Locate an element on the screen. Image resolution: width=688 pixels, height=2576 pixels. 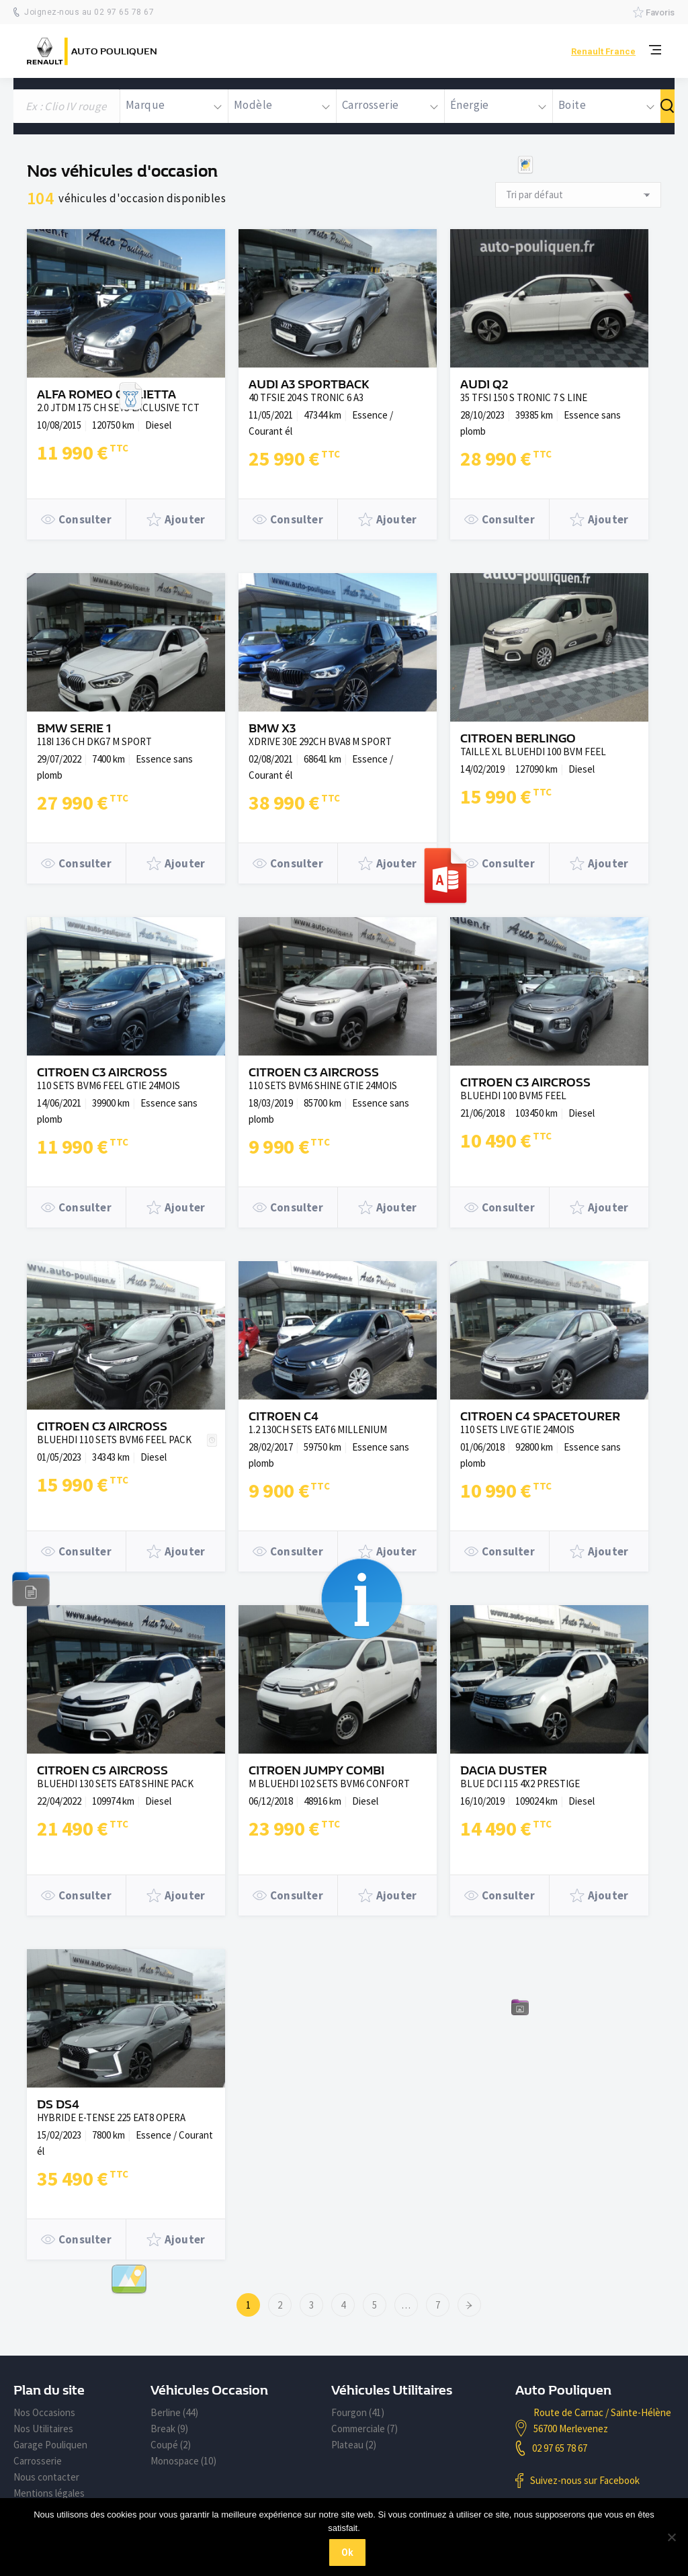
open the photos app is located at coordinates (129, 2279).